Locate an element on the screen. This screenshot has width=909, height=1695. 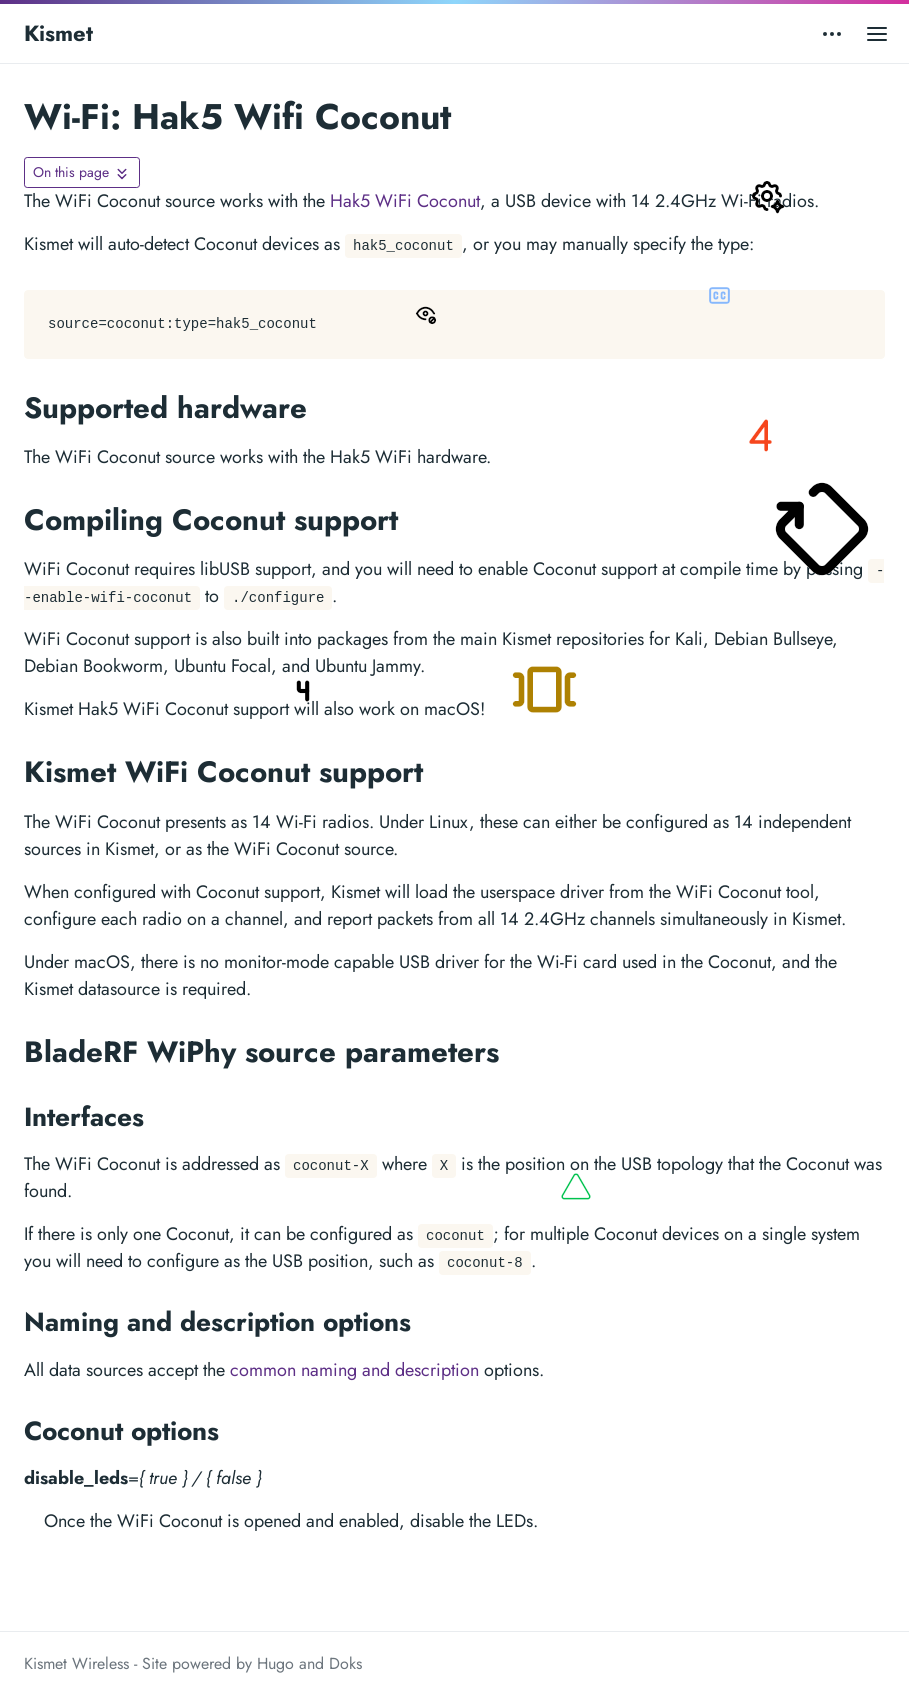
indicates step 4 in a multi-step process is located at coordinates (760, 434).